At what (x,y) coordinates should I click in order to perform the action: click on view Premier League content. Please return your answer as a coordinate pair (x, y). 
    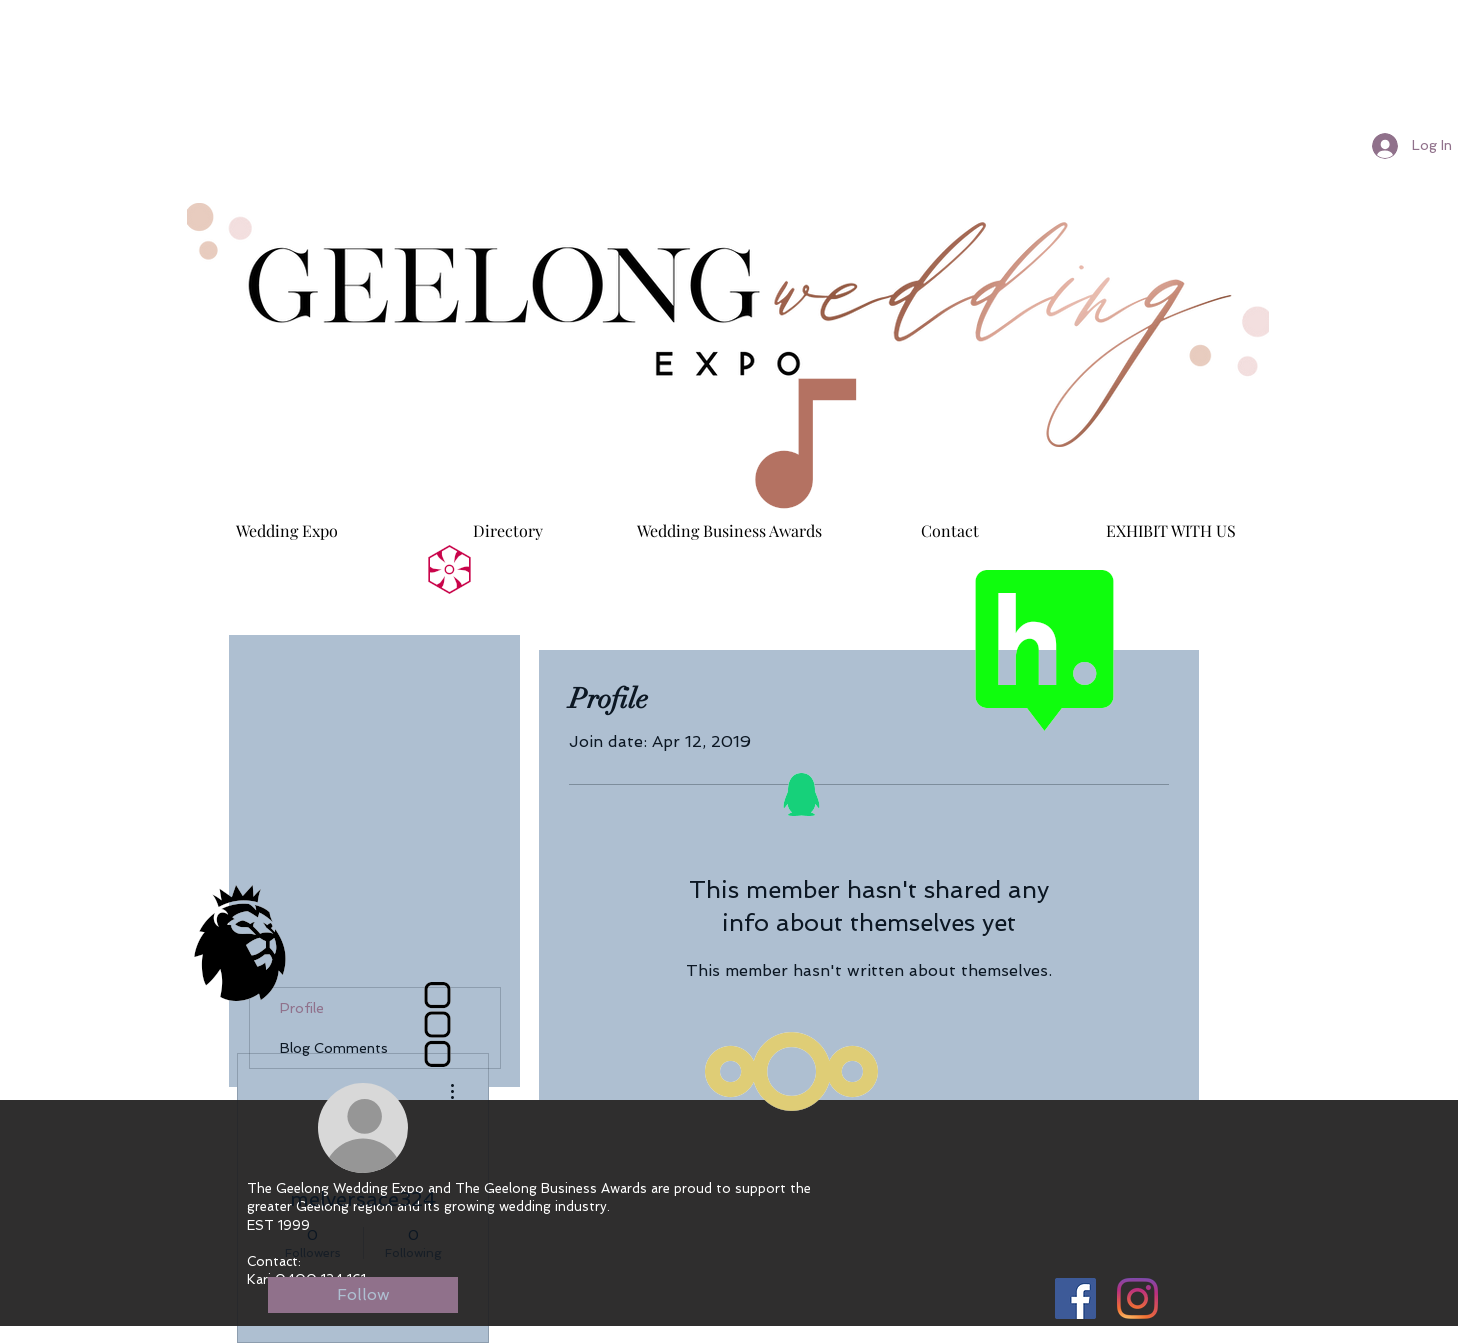
    Looking at the image, I should click on (240, 943).